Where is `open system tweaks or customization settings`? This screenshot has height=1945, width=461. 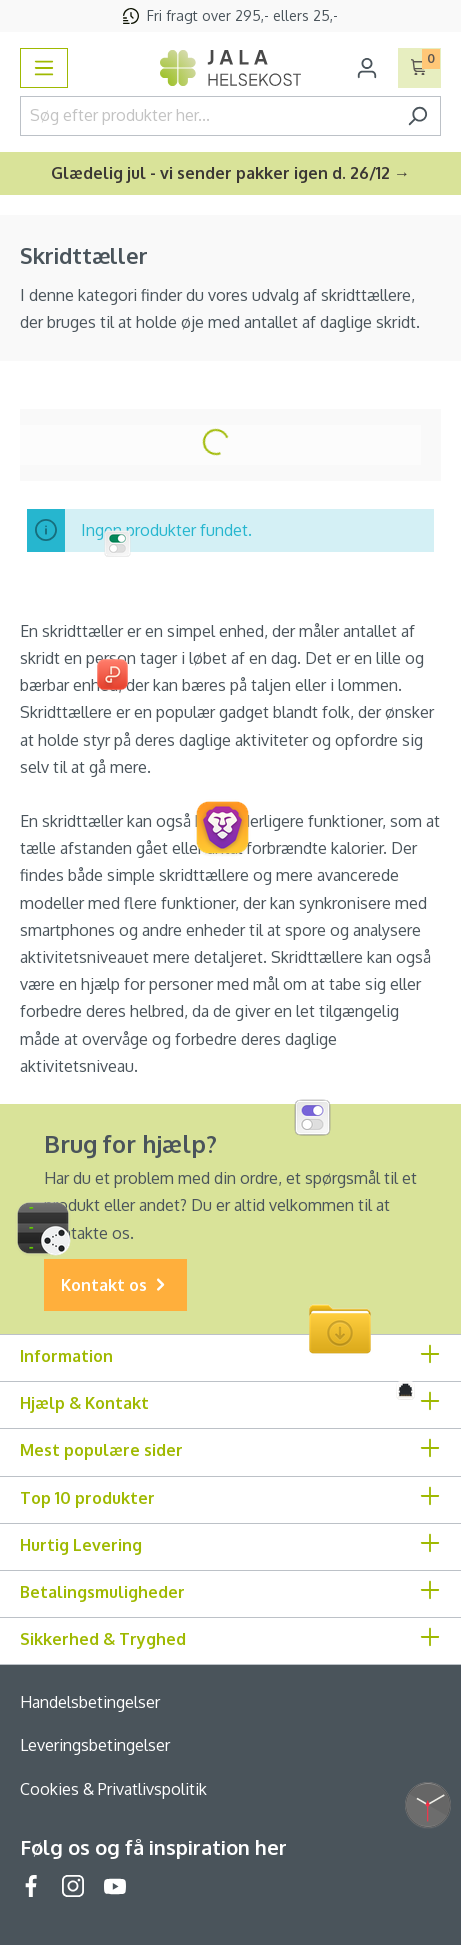
open system tweaks or customization settings is located at coordinates (312, 1117).